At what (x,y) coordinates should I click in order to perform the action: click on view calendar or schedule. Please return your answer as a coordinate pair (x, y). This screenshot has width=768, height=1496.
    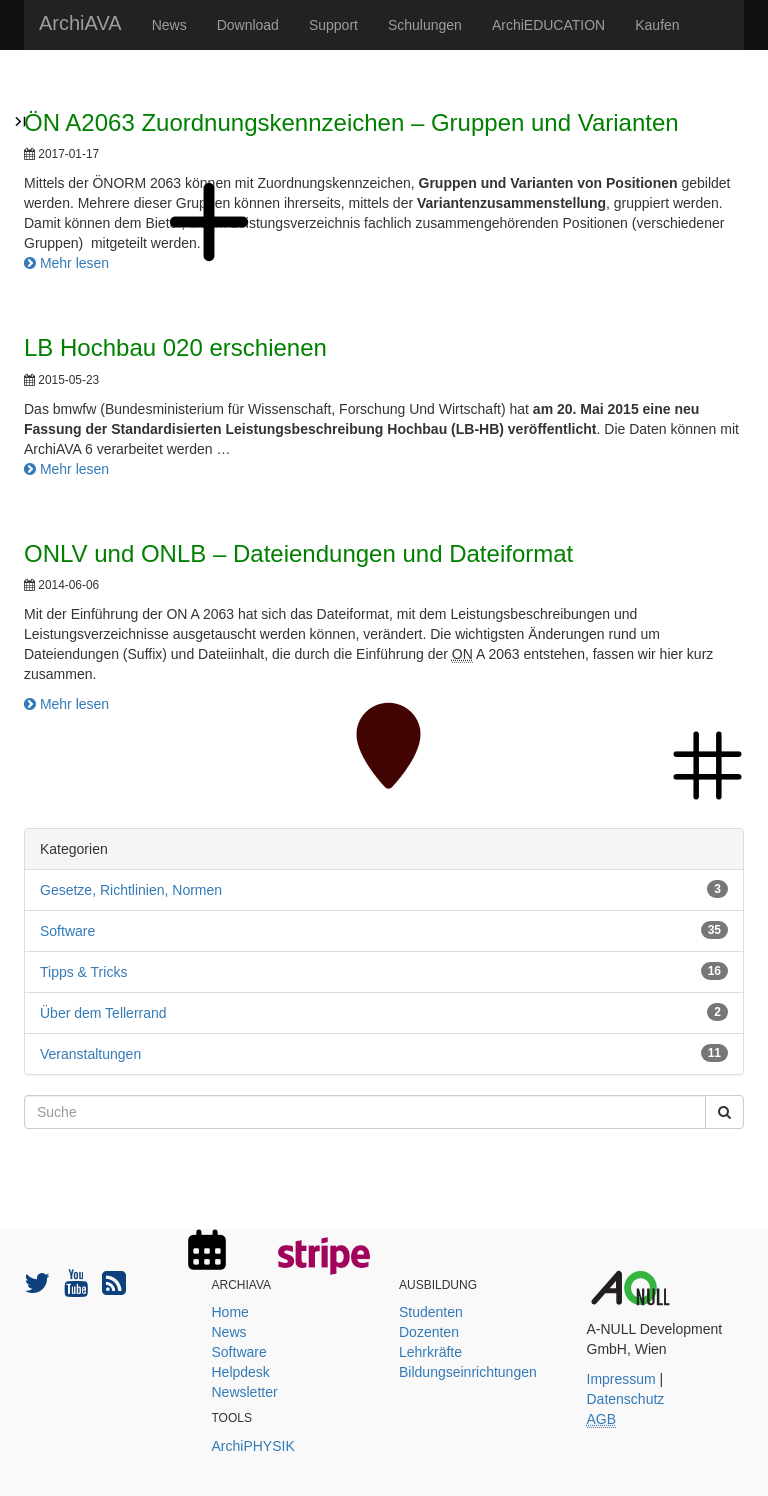
    Looking at the image, I should click on (207, 1251).